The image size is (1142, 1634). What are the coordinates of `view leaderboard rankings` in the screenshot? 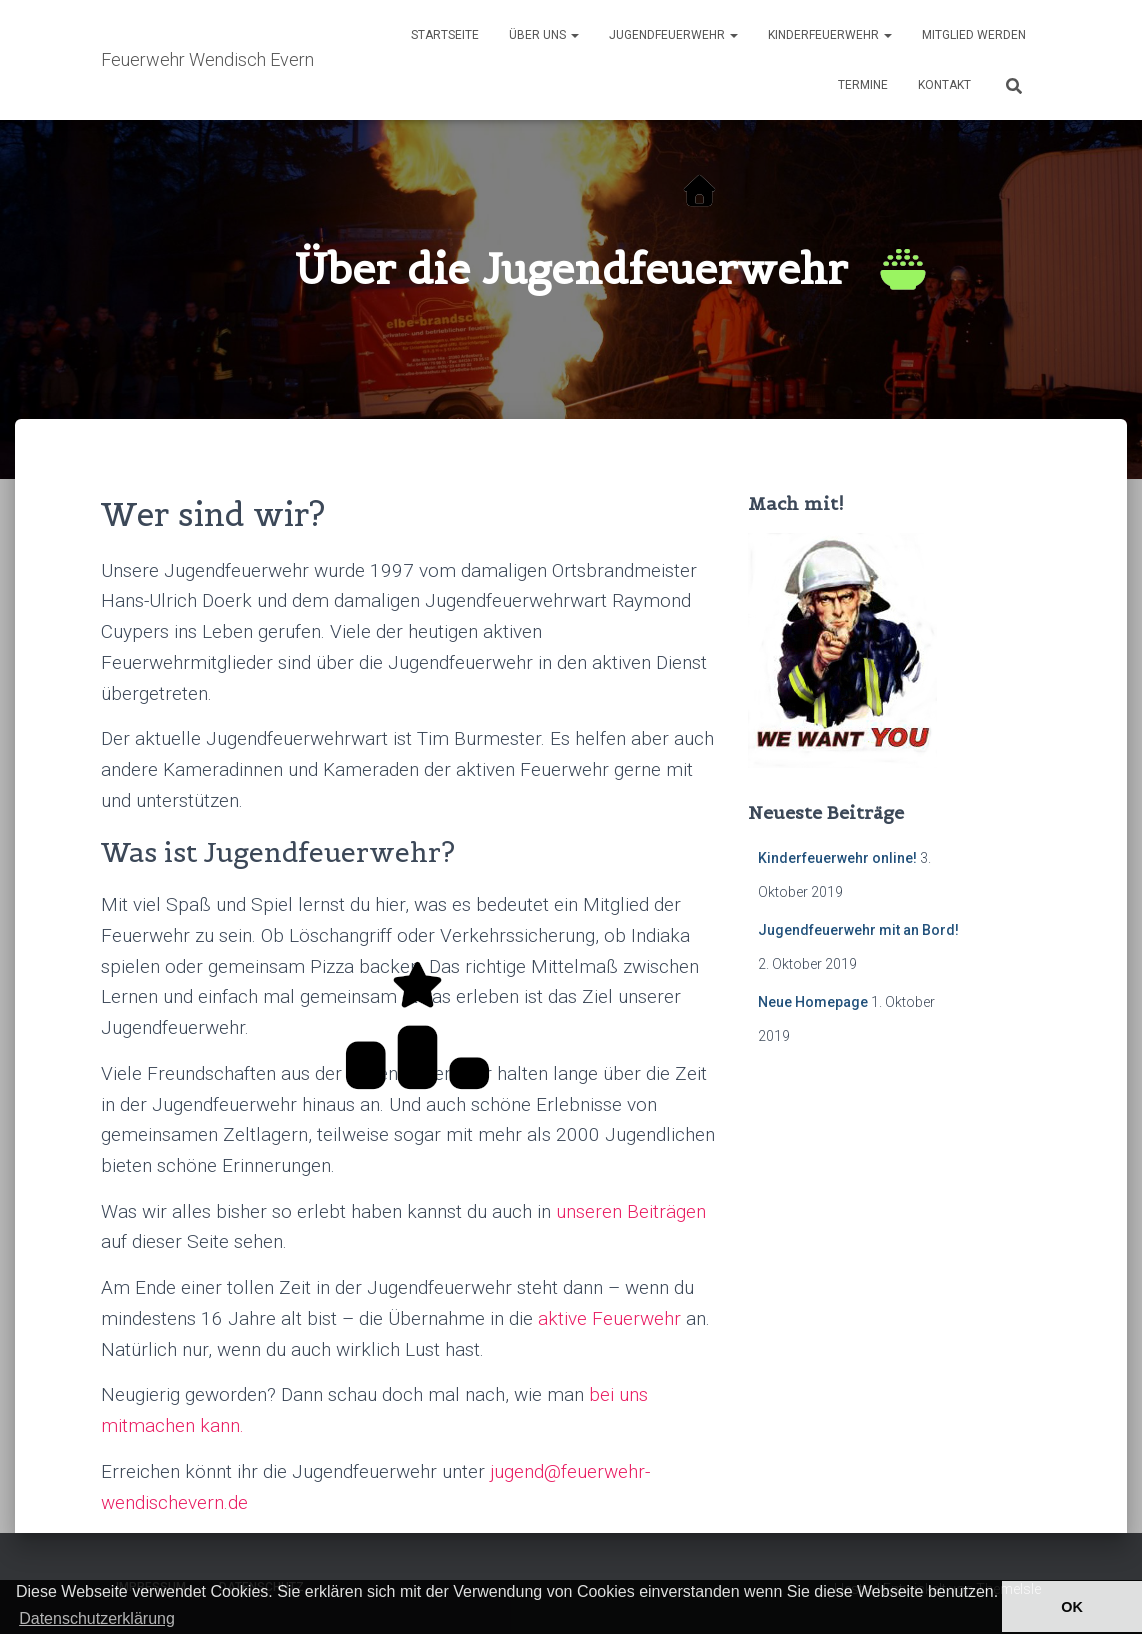 It's located at (417, 1025).